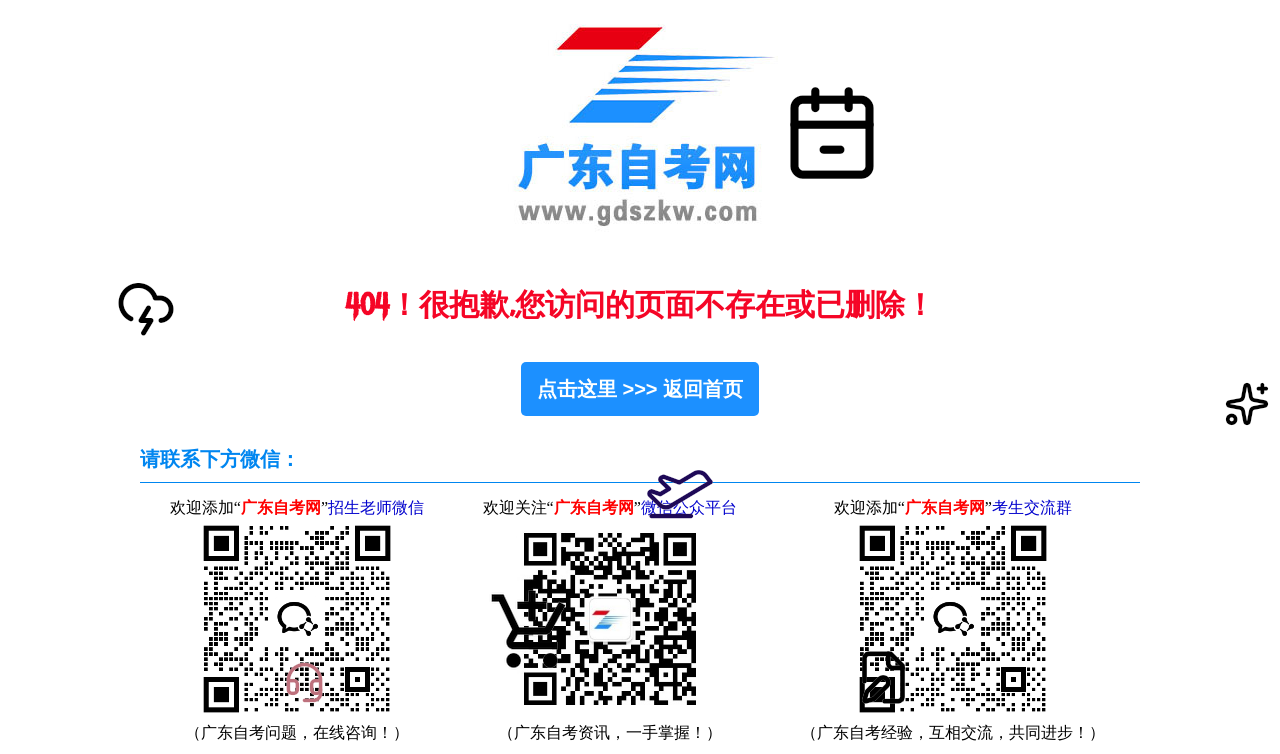 This screenshot has width=1280, height=754. I want to click on contact customer support, so click(304, 682).